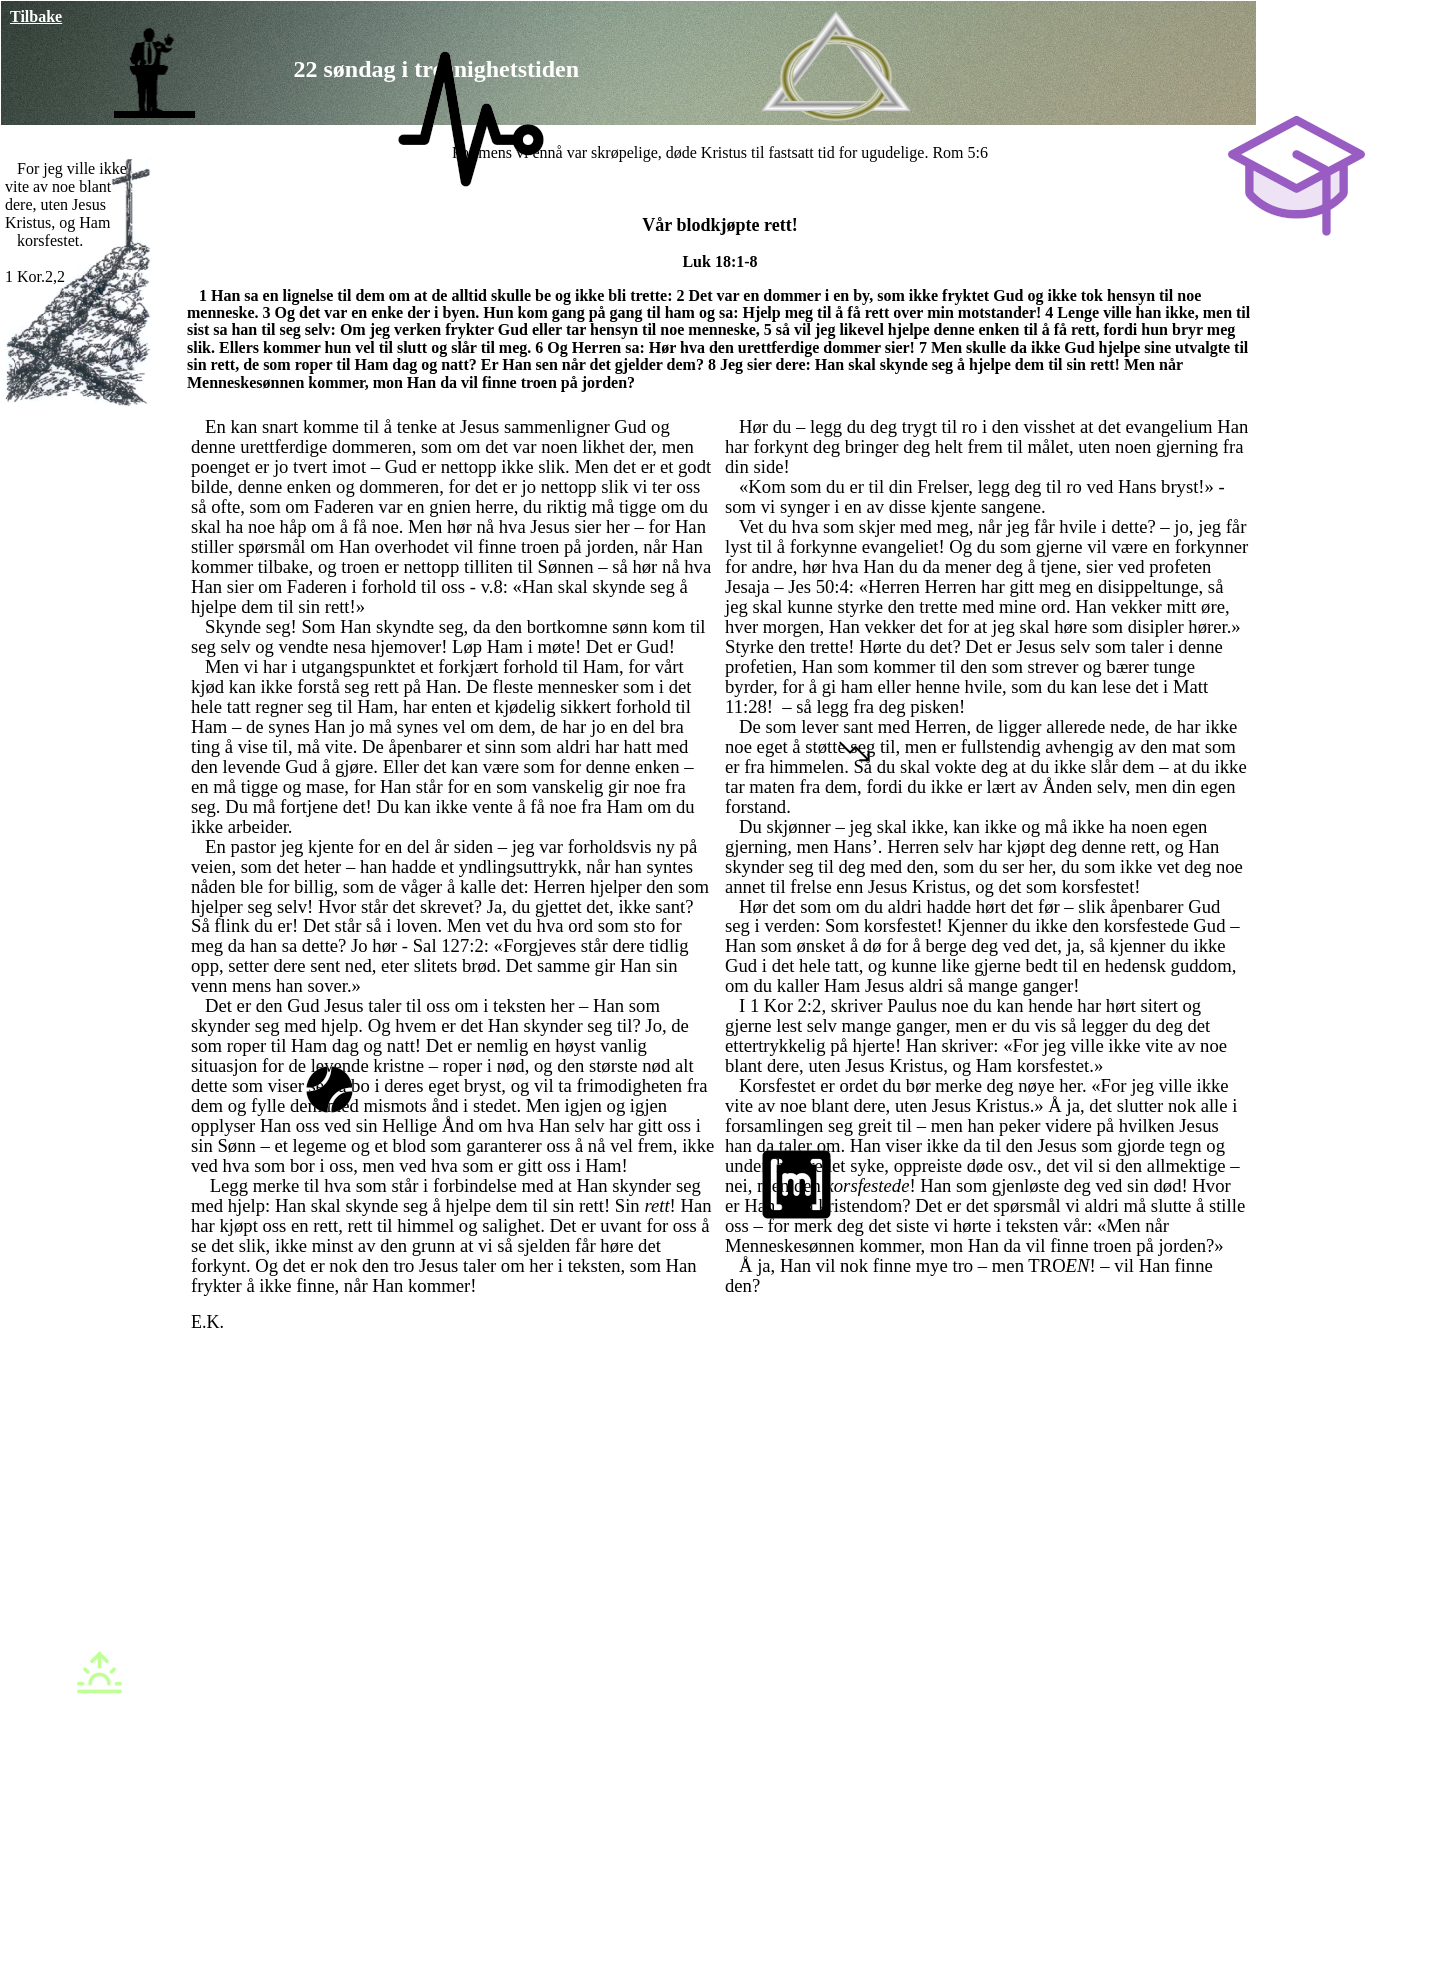 This screenshot has width=1440, height=1986. Describe the element at coordinates (854, 751) in the screenshot. I see `indicates a declining trend or decrease in value` at that location.